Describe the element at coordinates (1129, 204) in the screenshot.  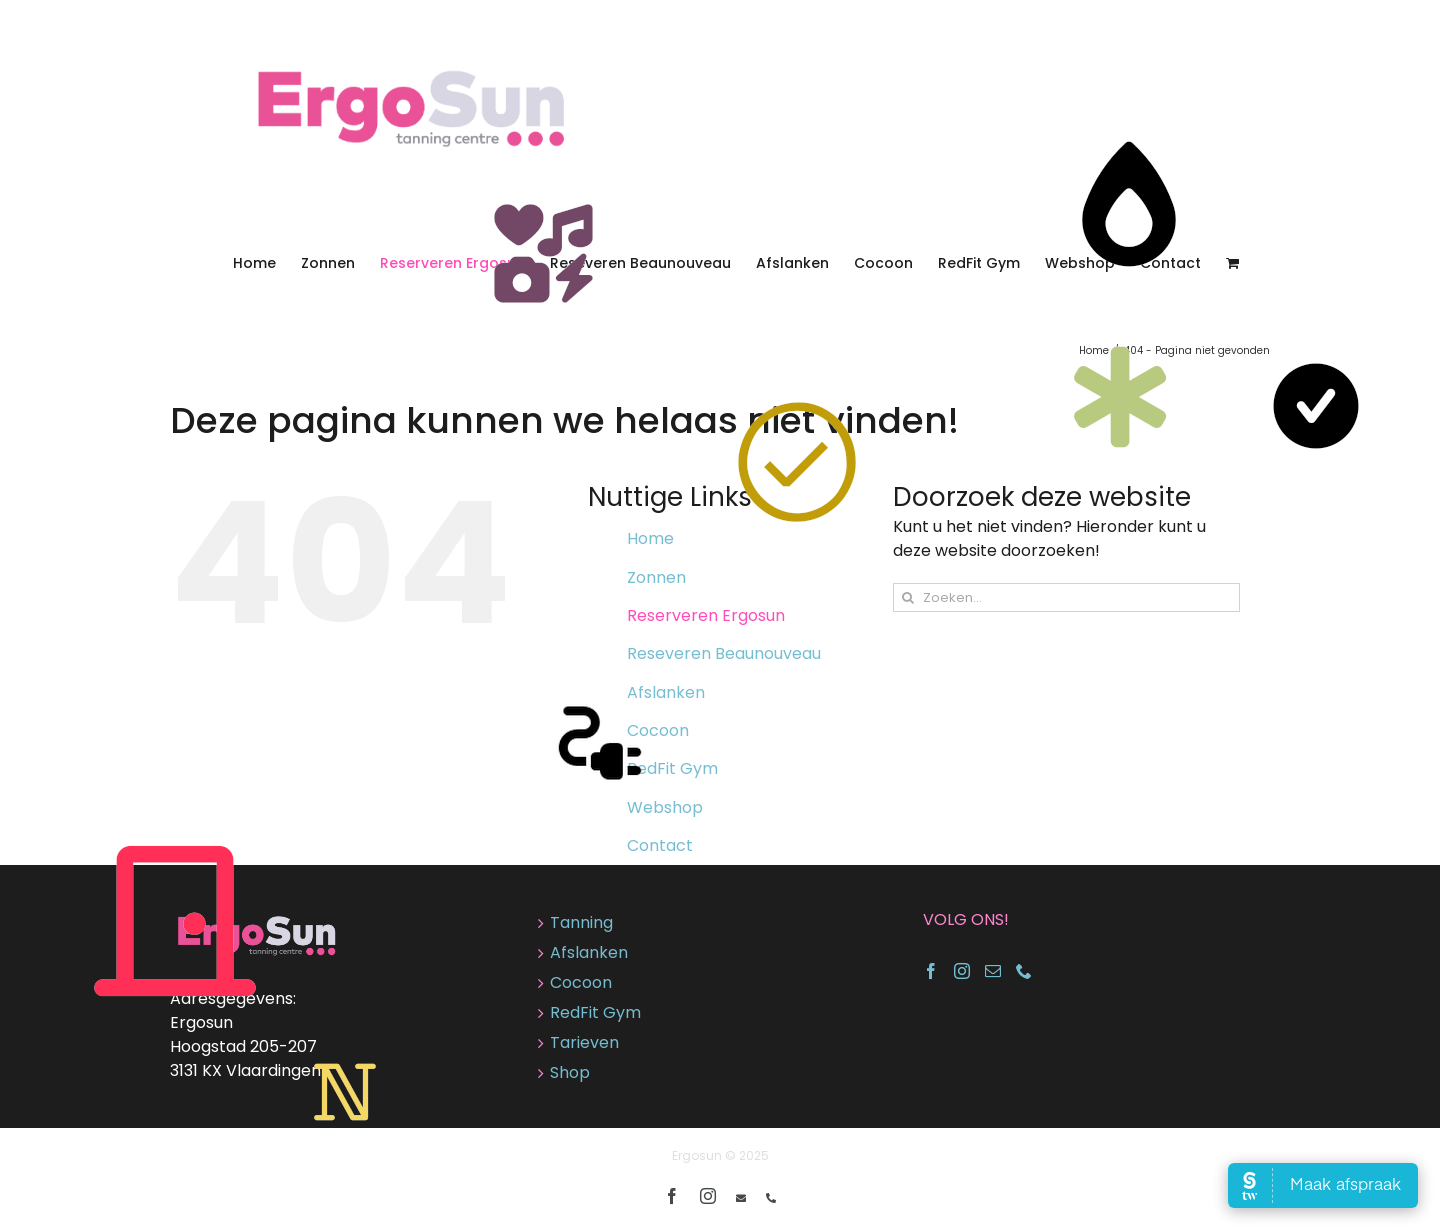
I see `indicates trending or hot content` at that location.